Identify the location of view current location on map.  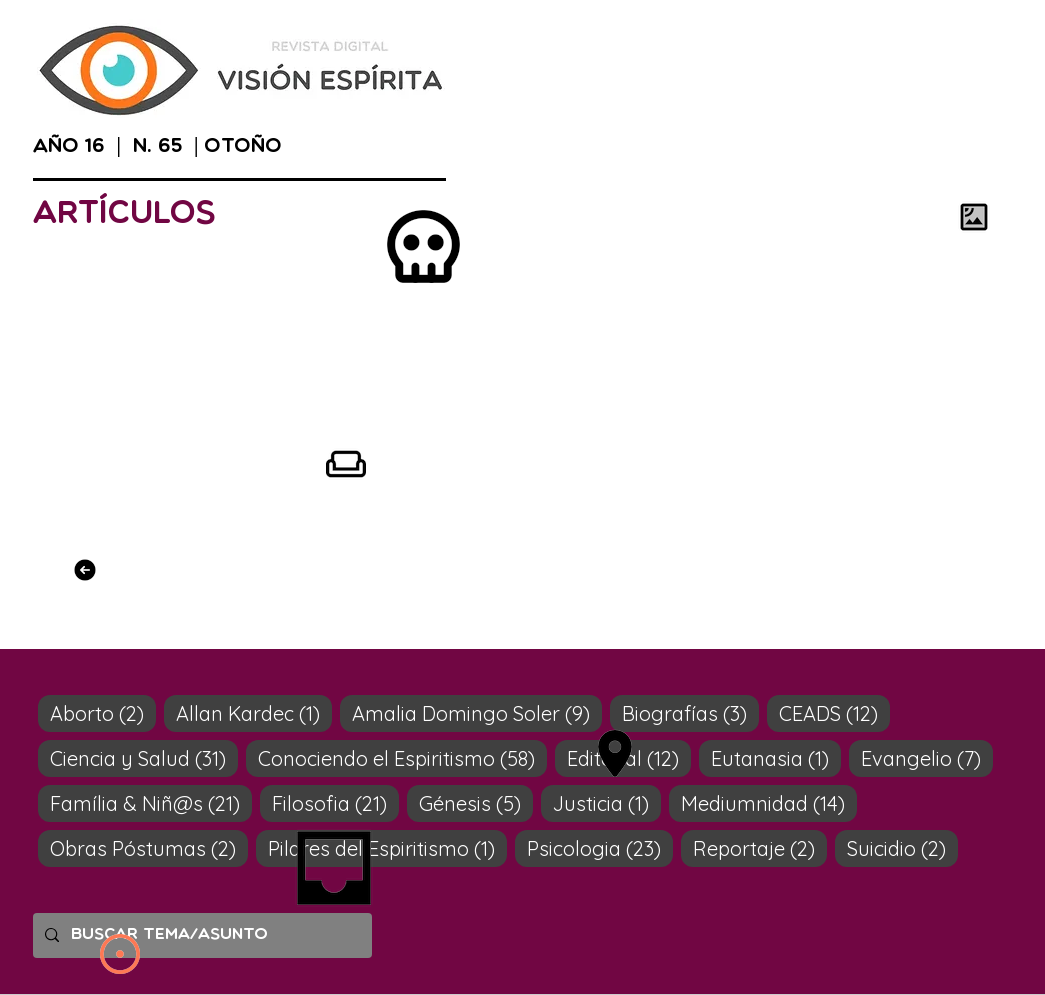
(615, 754).